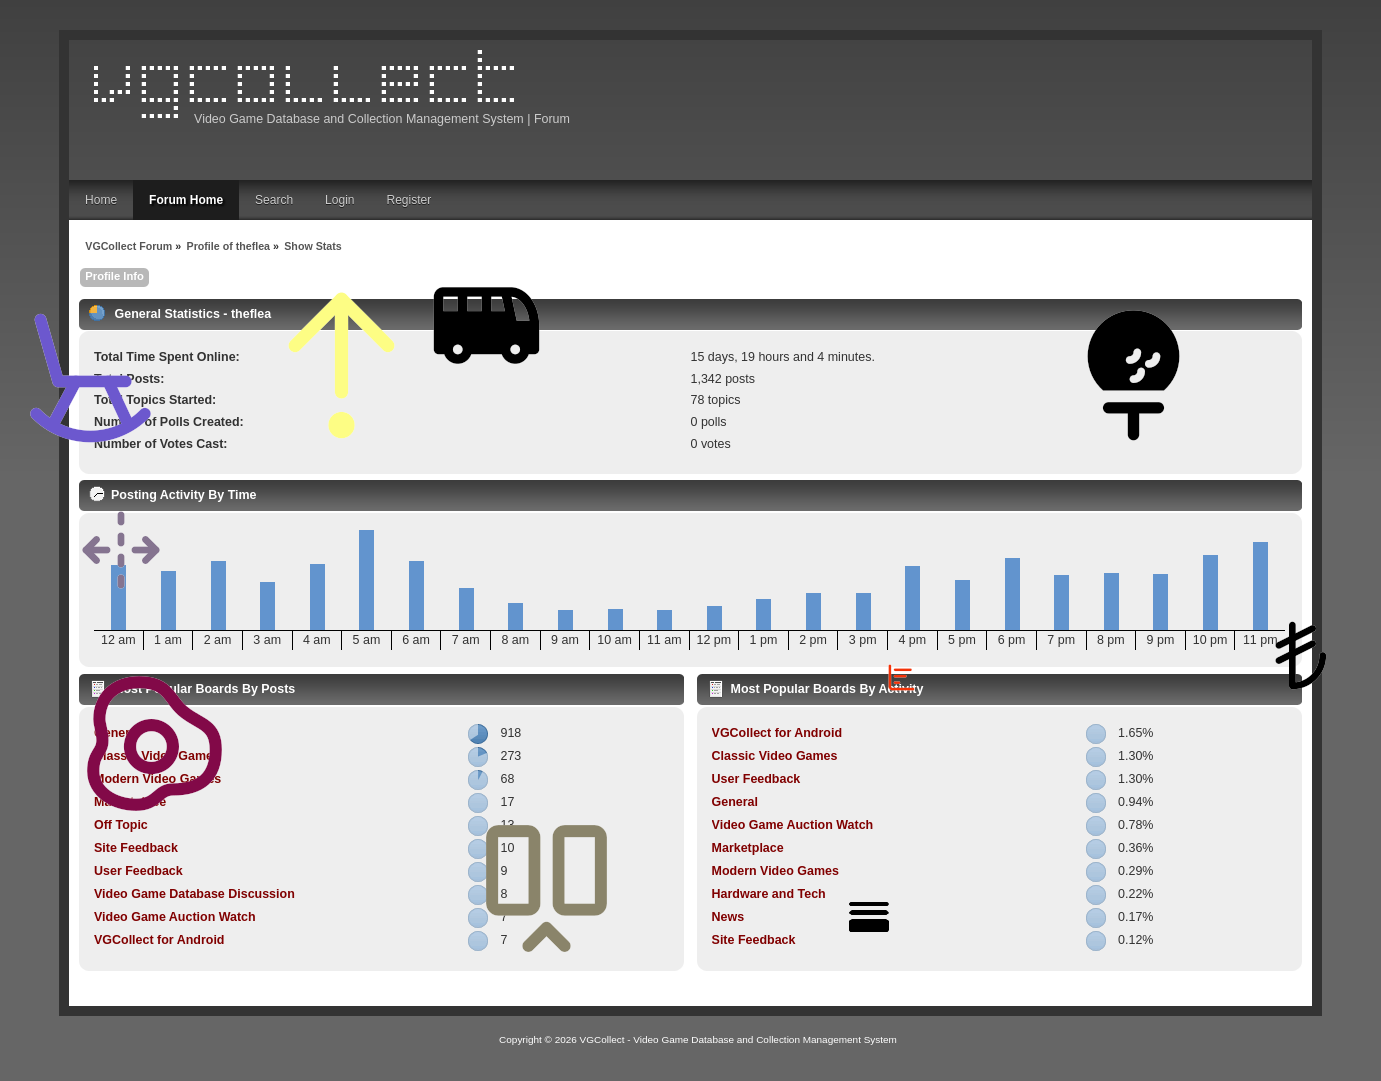 Image resolution: width=1381 pixels, height=1081 pixels. Describe the element at coordinates (154, 743) in the screenshot. I see `access breakfast or morning meal recipes` at that location.